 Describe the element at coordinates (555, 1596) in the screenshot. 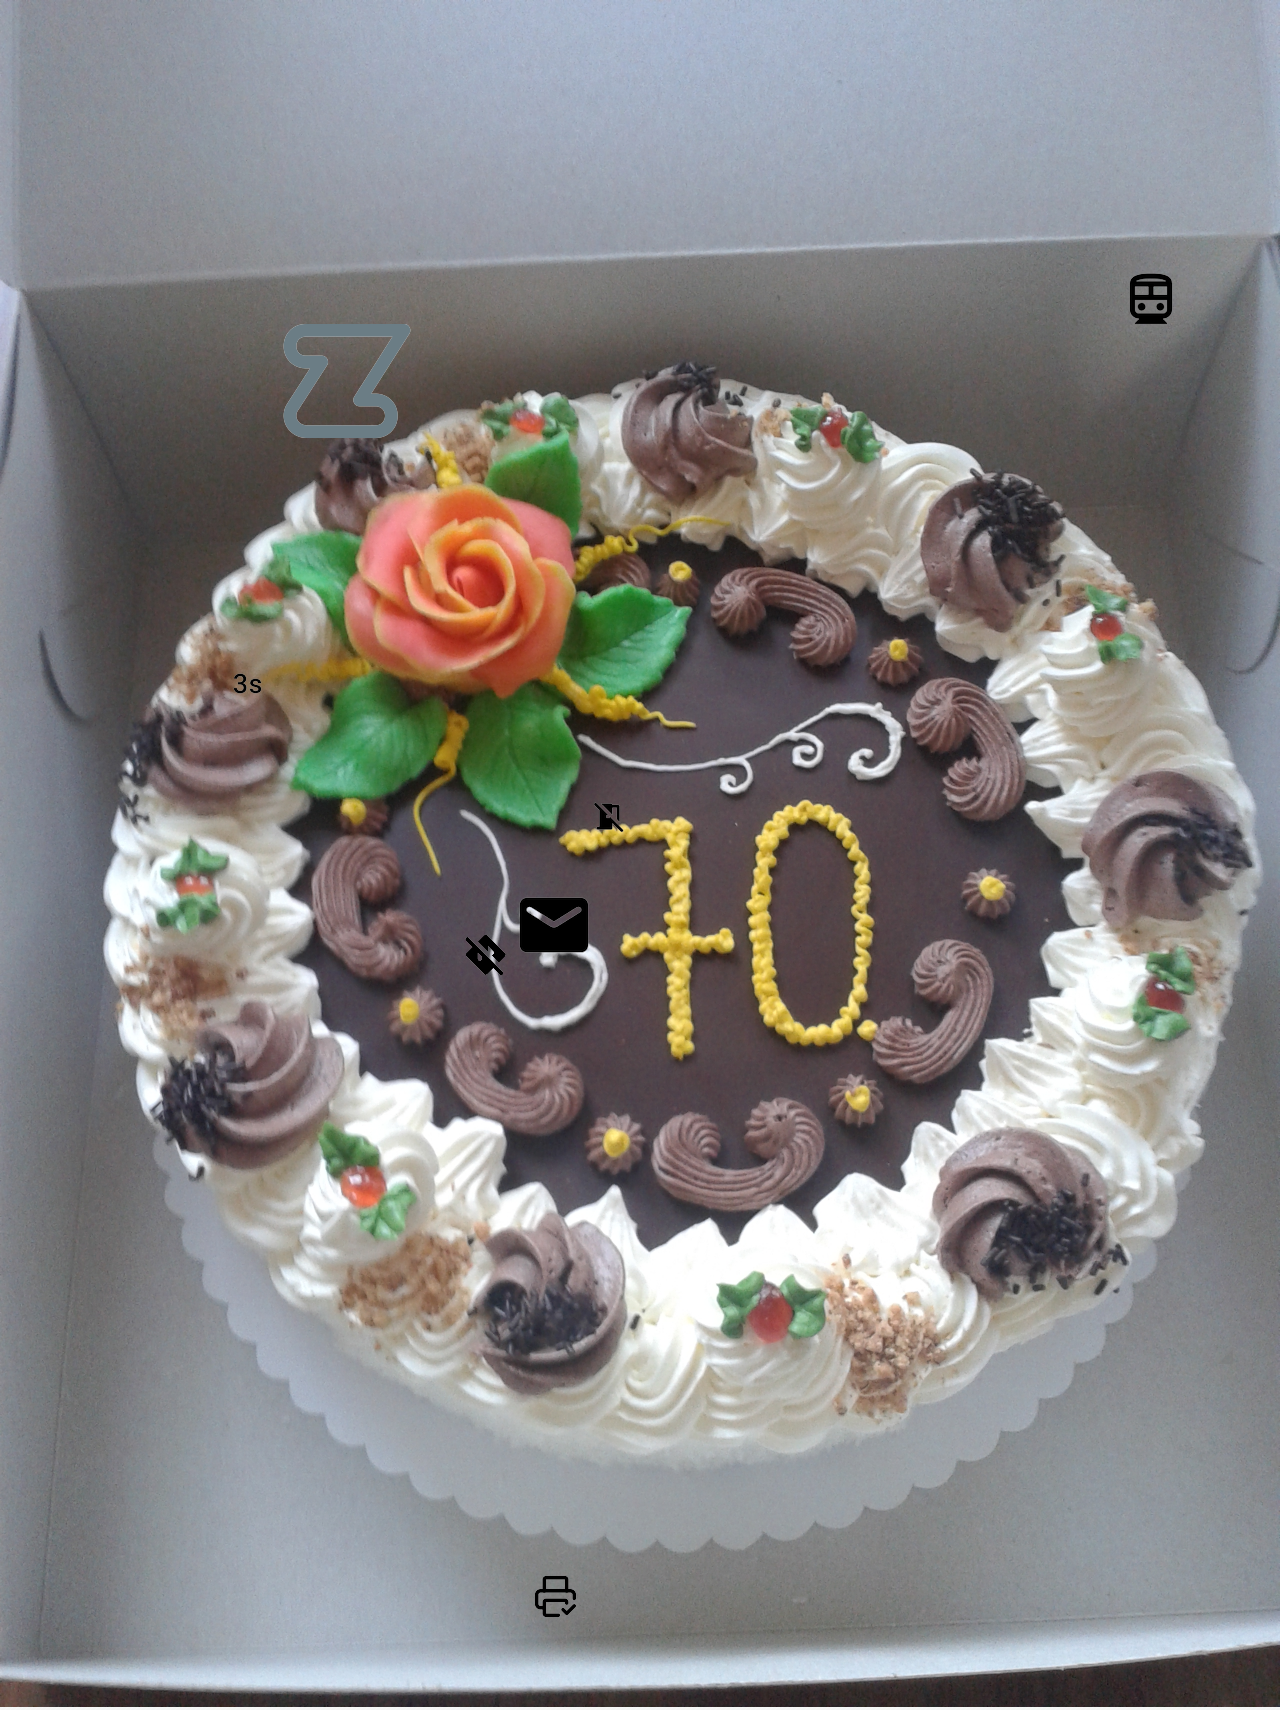

I see `print job completed successfully` at that location.